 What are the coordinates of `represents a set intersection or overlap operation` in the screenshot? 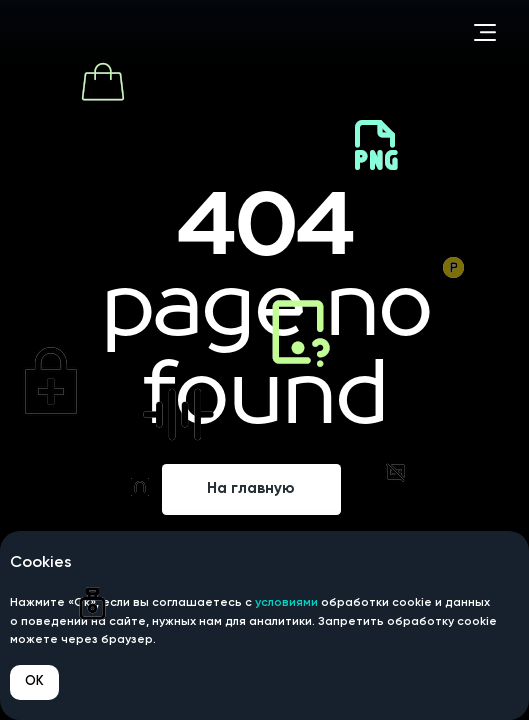 It's located at (140, 487).